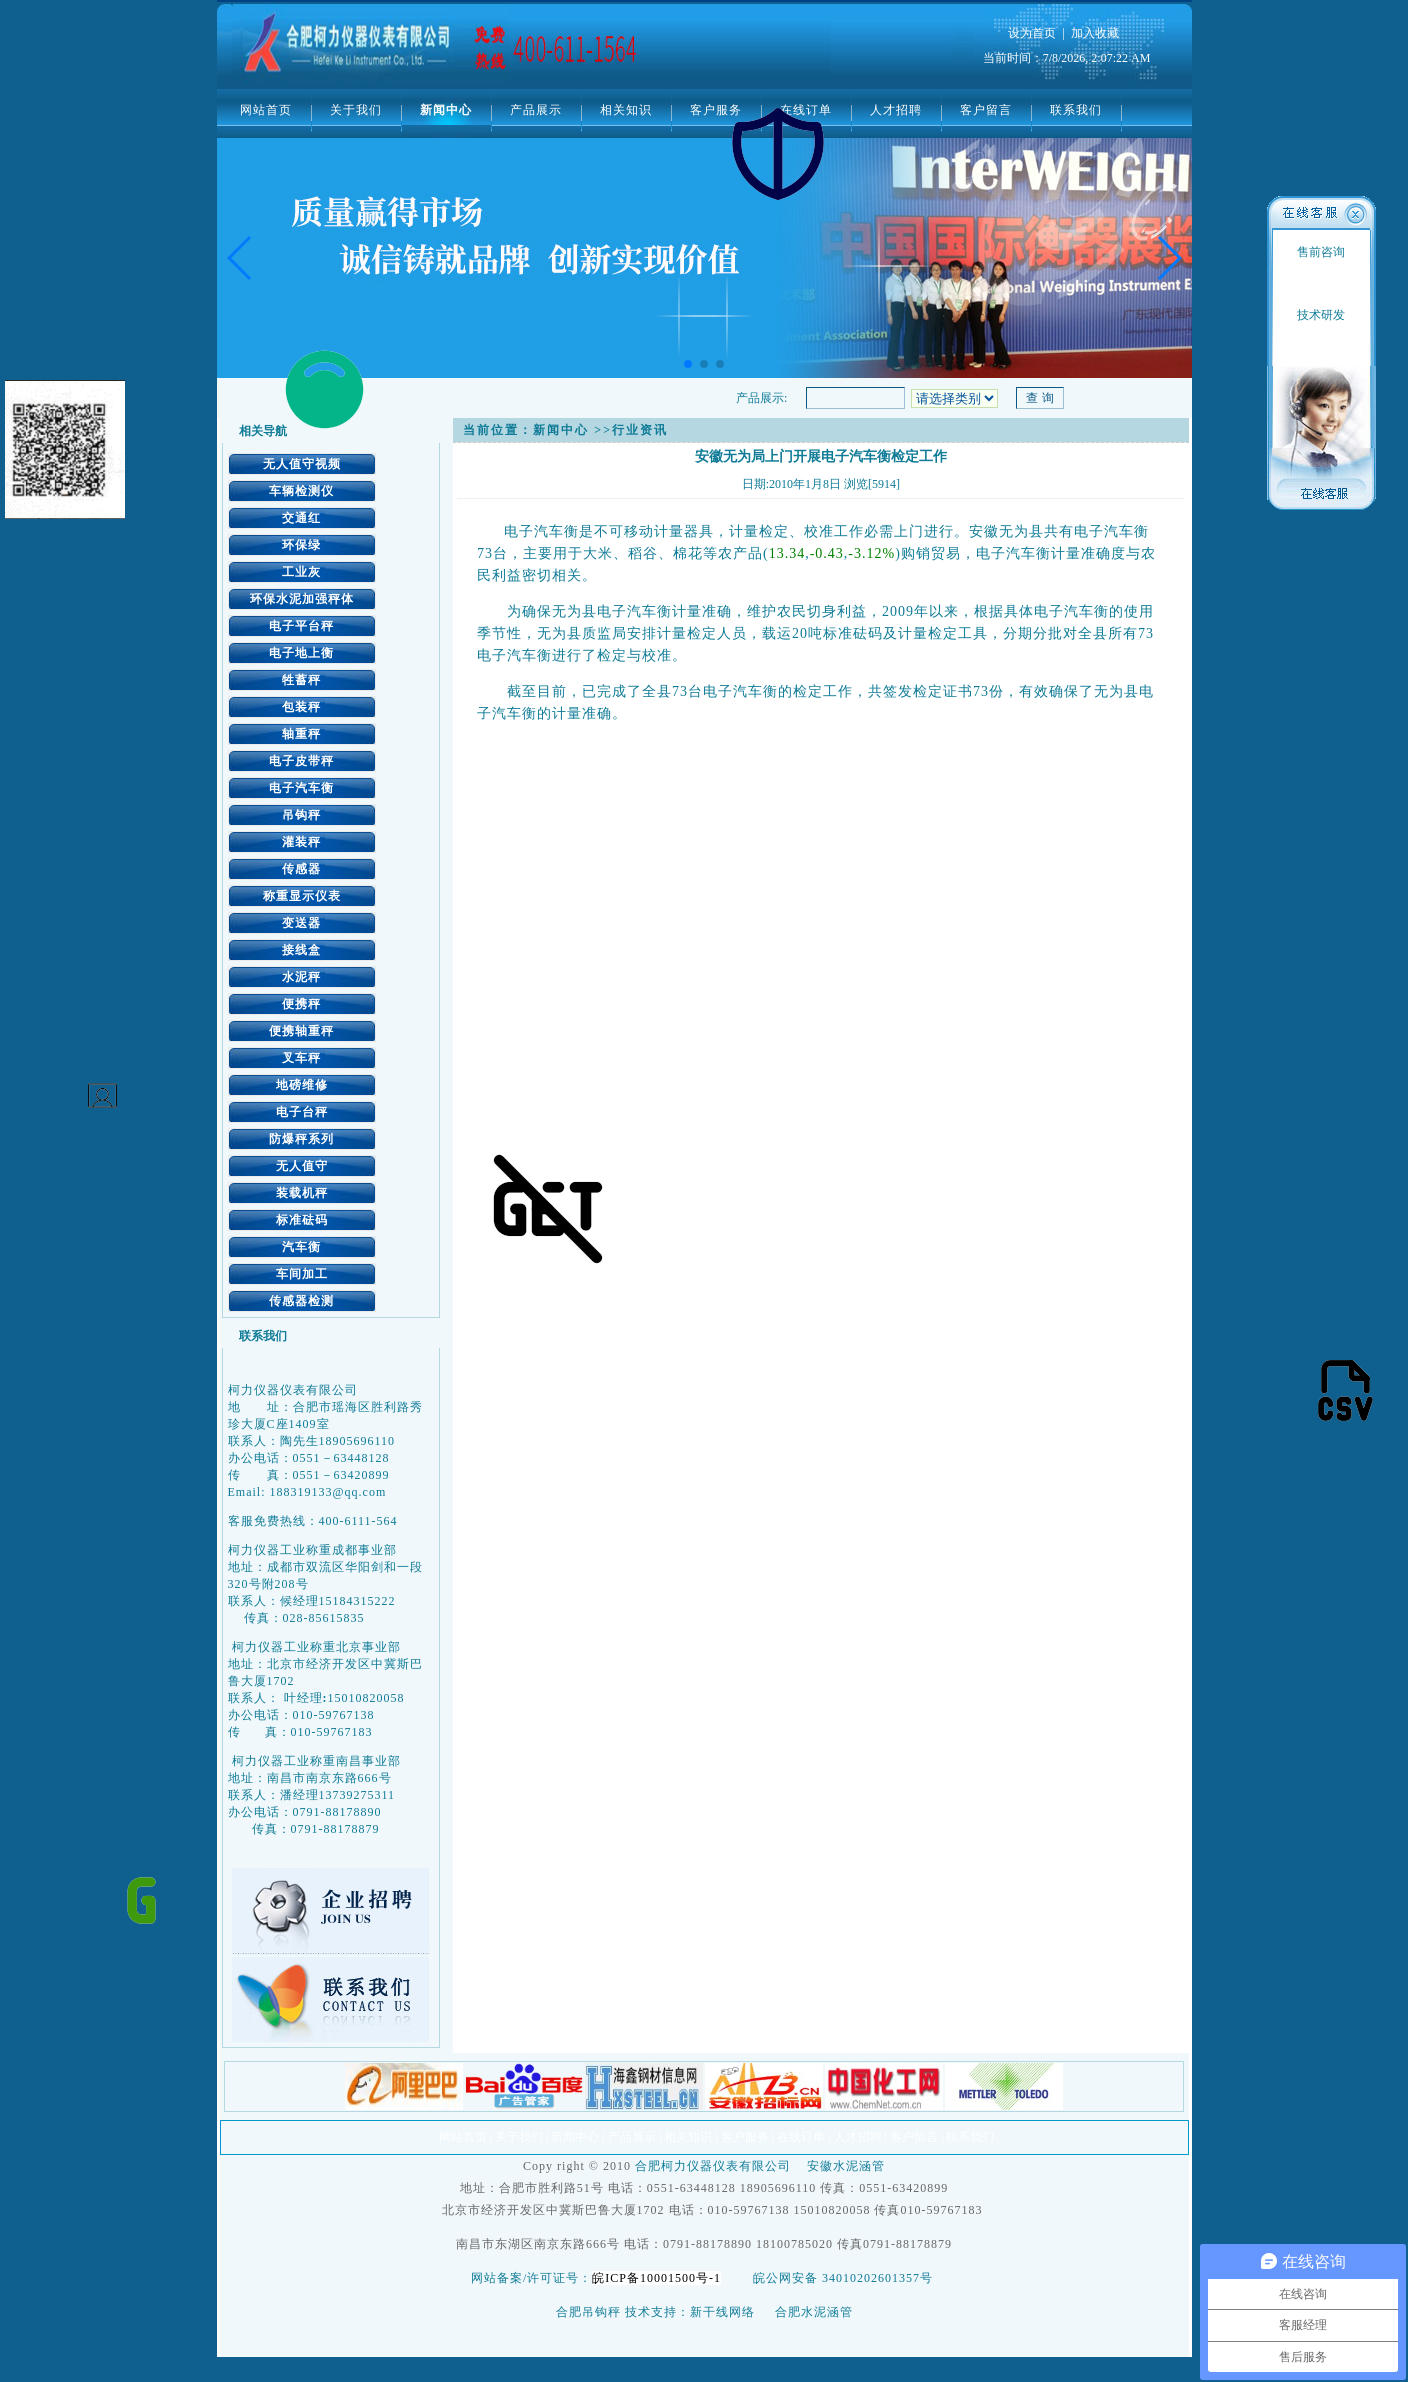 The image size is (1408, 2382). I want to click on indicates http get request is disabled or blocked, so click(548, 1209).